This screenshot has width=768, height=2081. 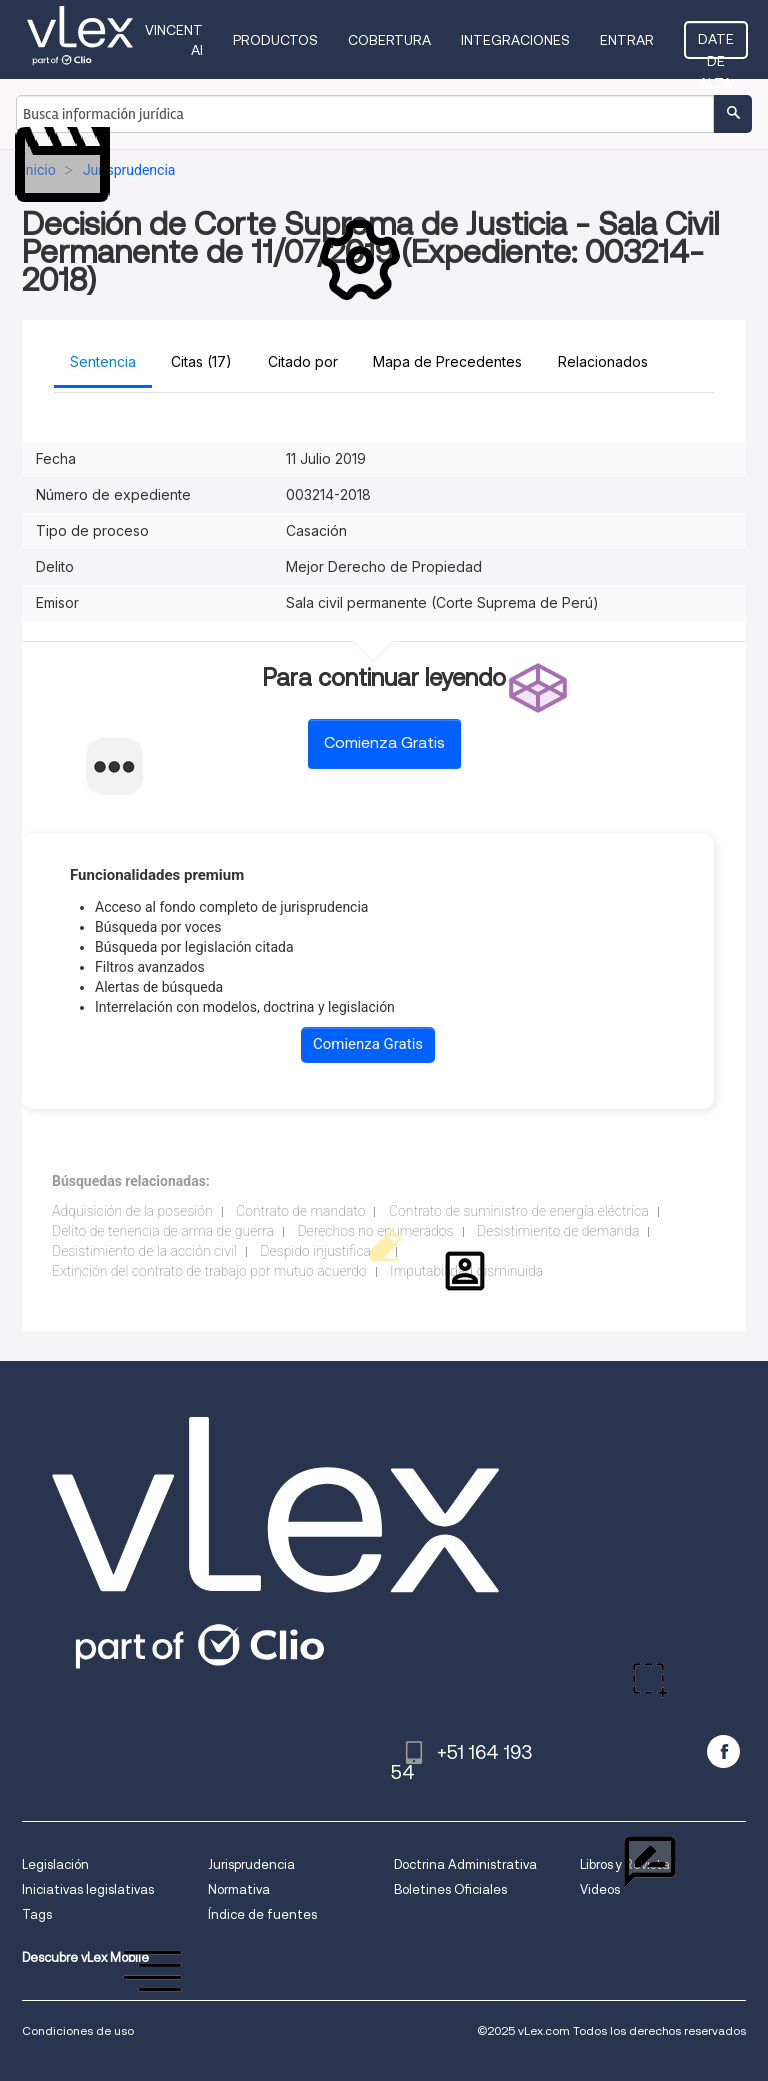 I want to click on view your account profile, so click(x=465, y=1271).